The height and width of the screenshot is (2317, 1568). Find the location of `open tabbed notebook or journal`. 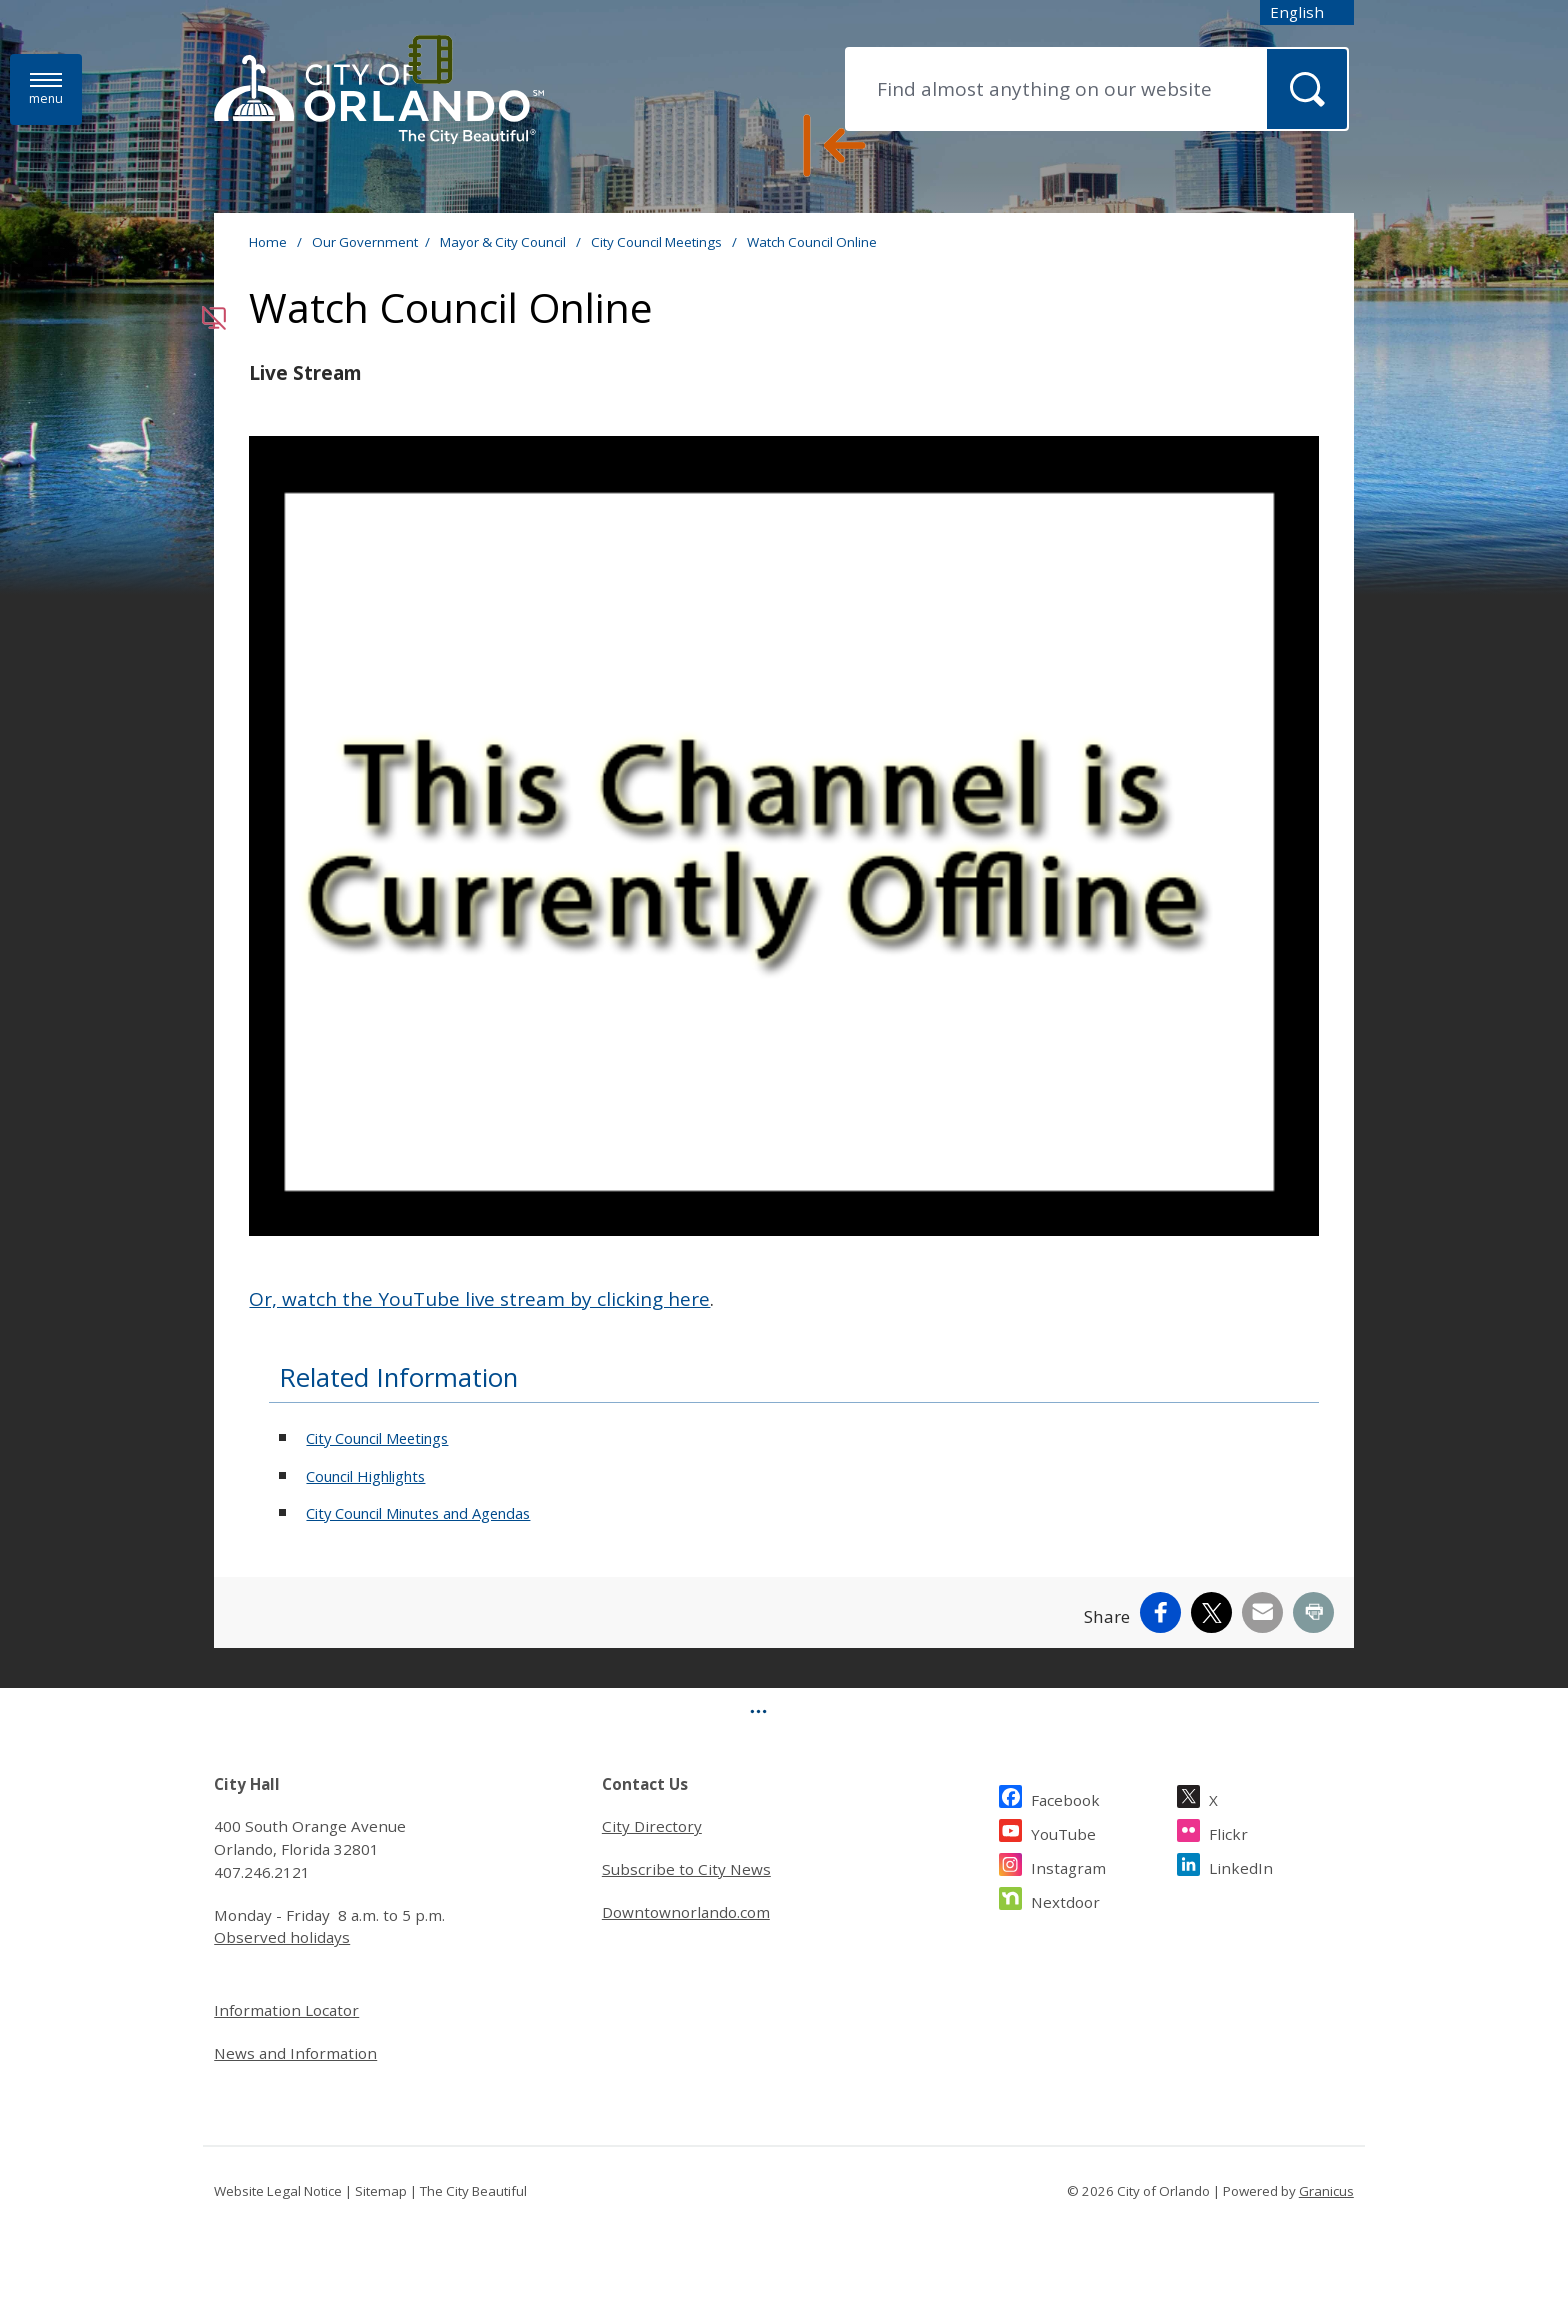

open tabbed notebook or journal is located at coordinates (432, 59).